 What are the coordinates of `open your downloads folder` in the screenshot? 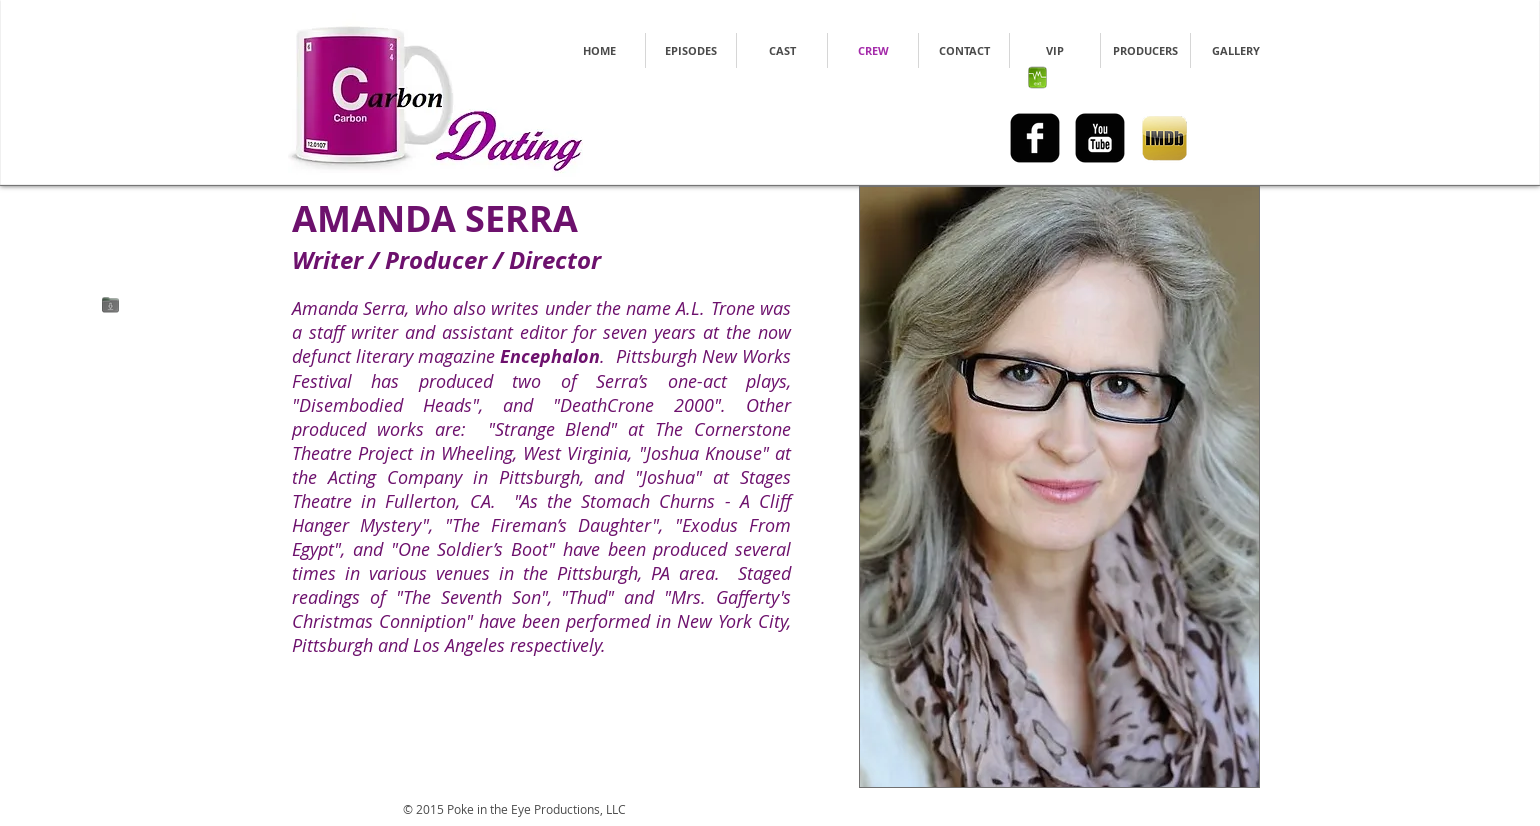 It's located at (110, 304).